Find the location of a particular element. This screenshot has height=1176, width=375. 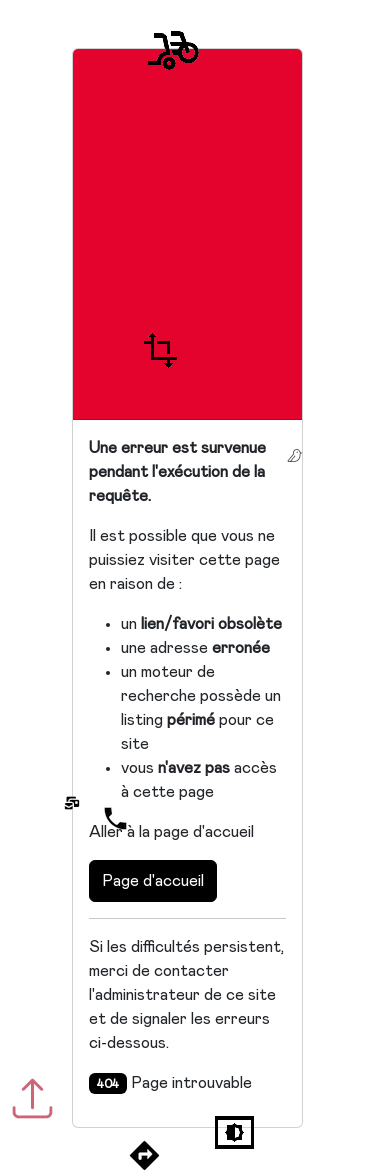

get directions to a destination is located at coordinates (144, 1155).